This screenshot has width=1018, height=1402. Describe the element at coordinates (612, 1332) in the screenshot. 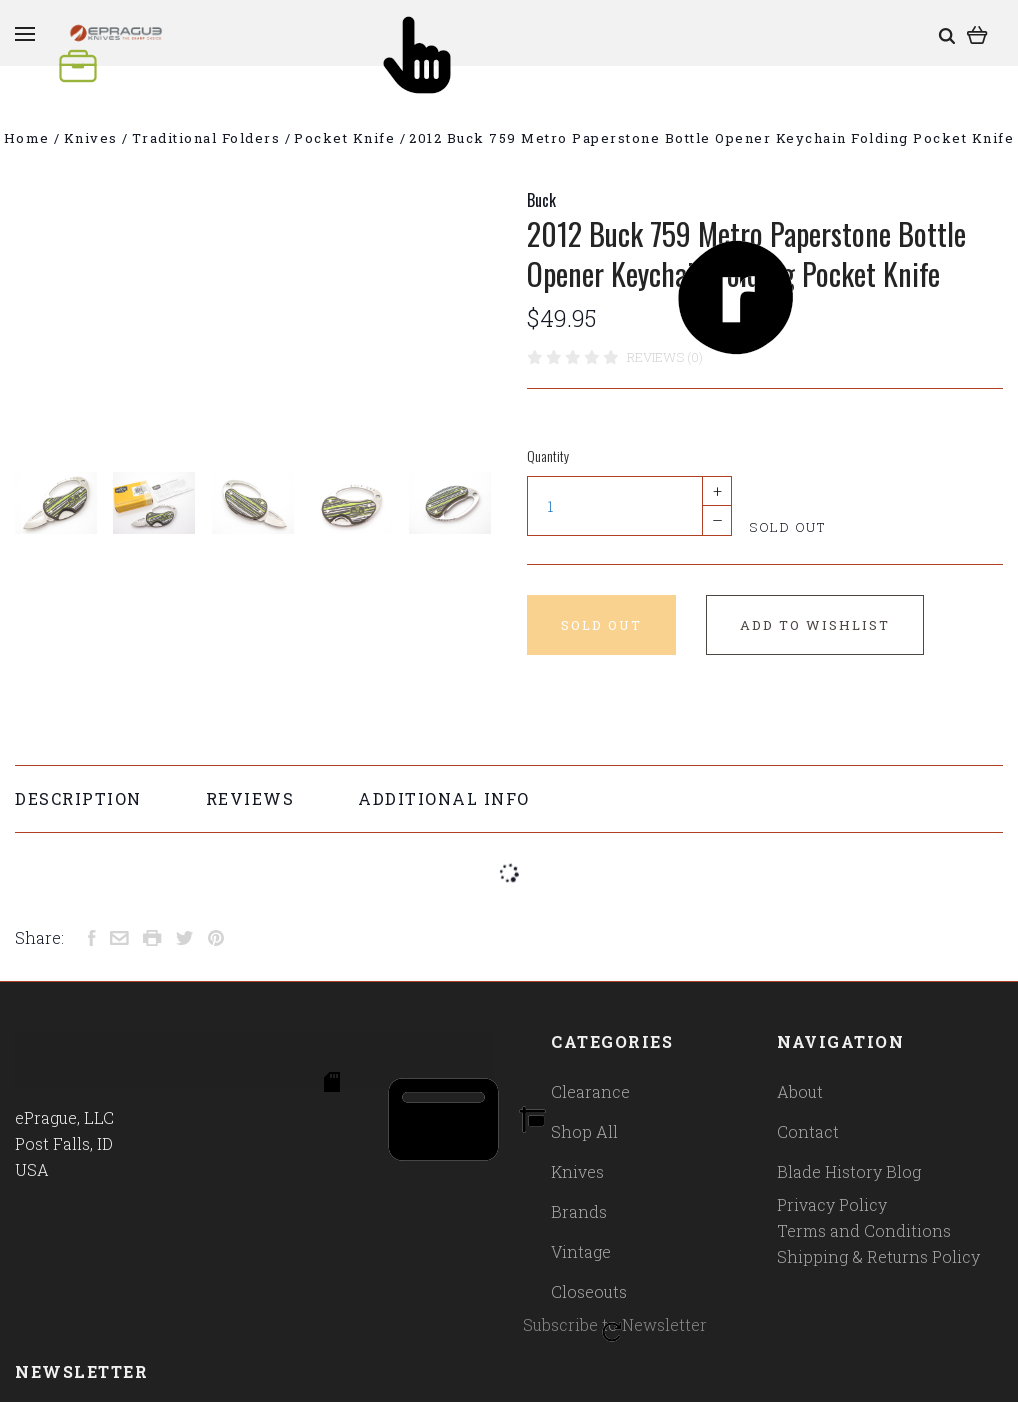

I see `redo the last undone action` at that location.